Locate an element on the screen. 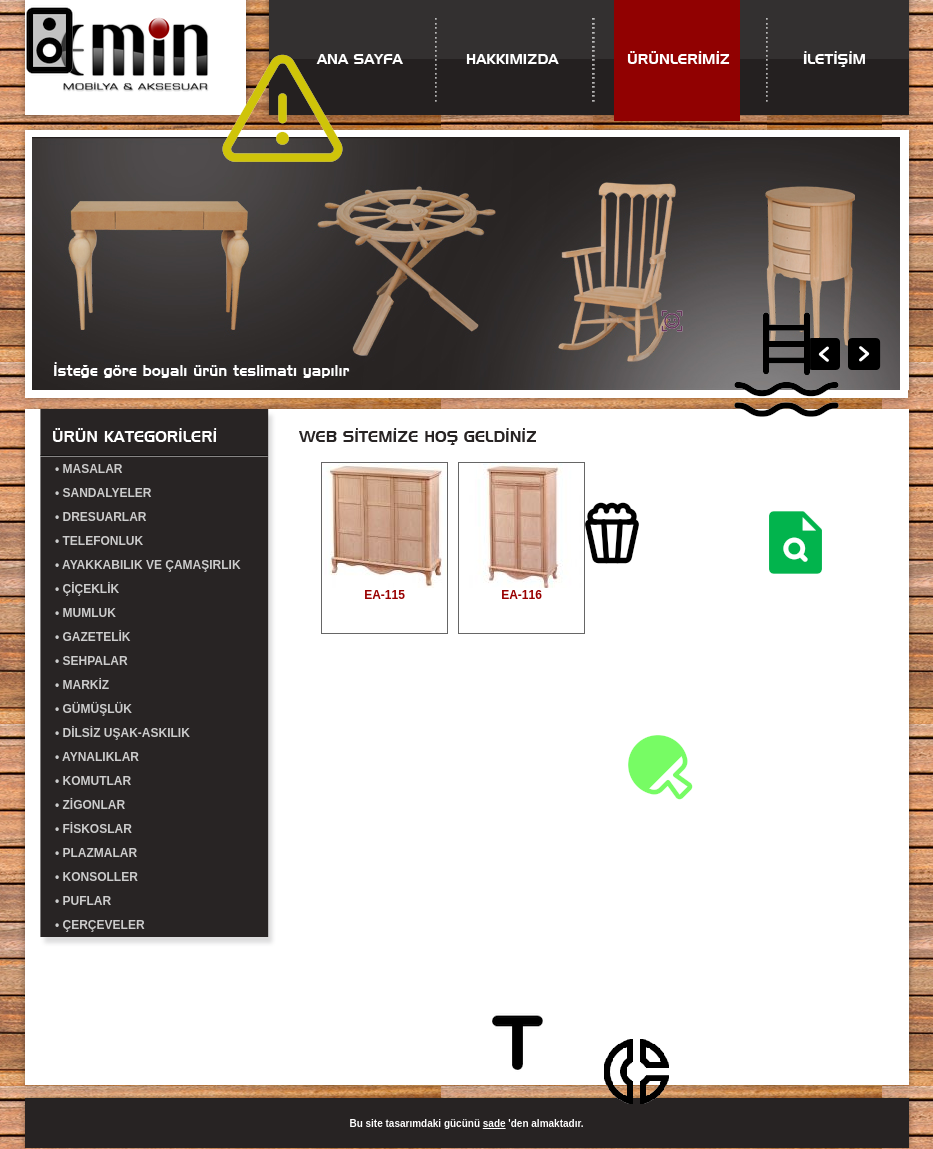 The image size is (933, 1149). add or edit a title is located at coordinates (517, 1044).